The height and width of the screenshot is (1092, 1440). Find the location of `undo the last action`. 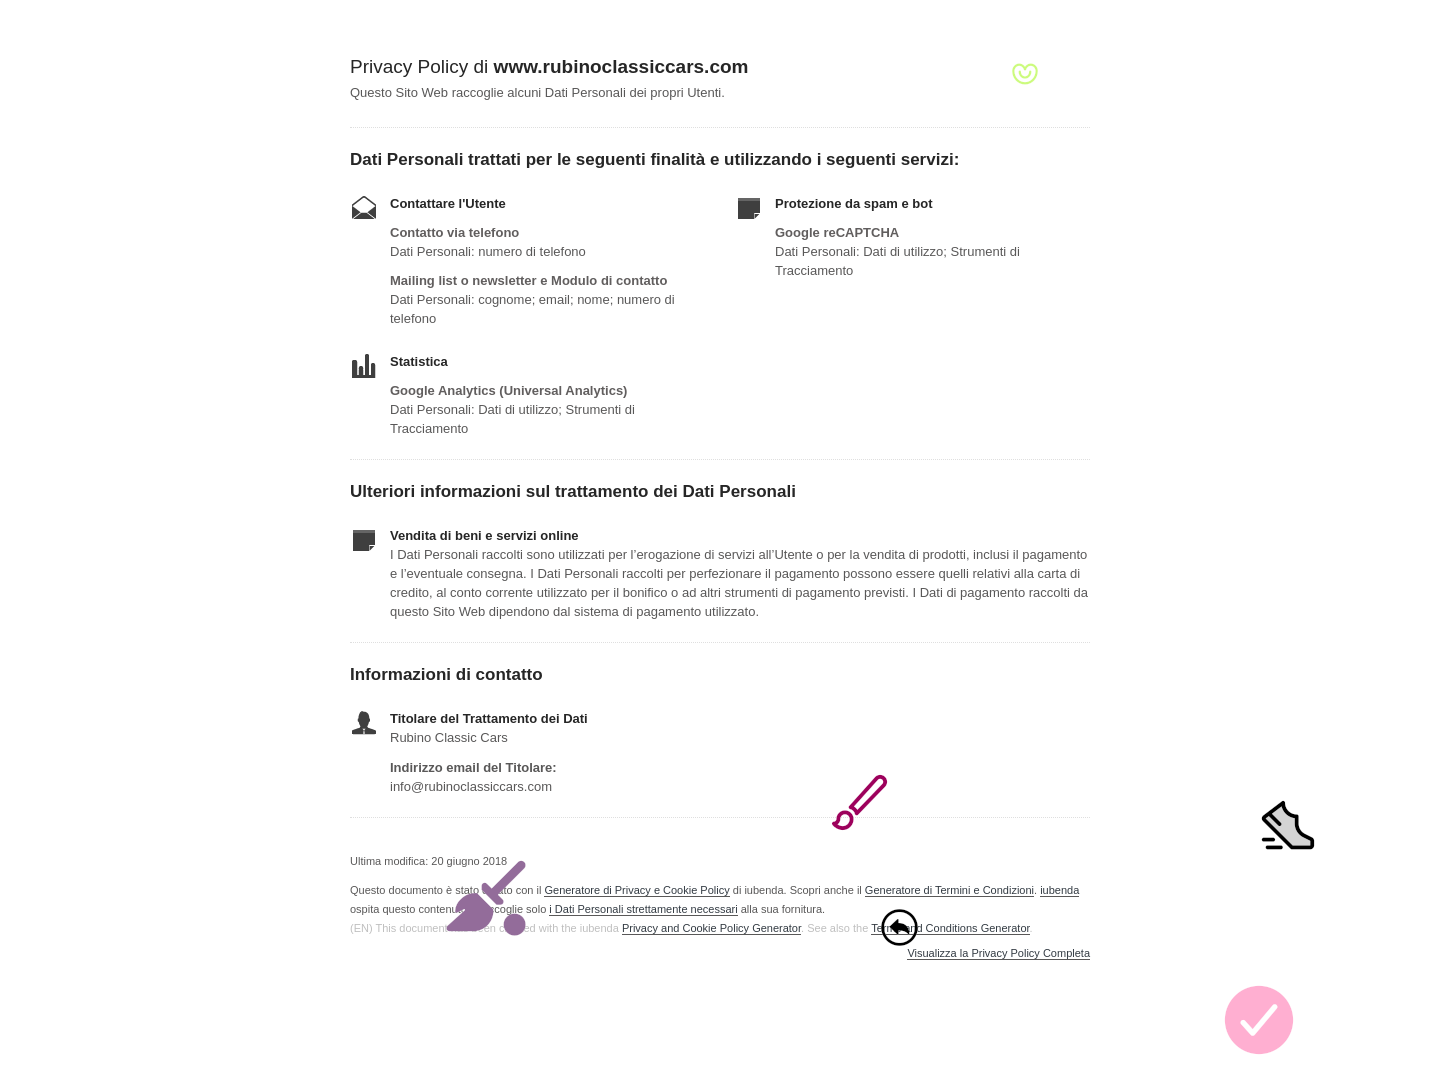

undo the last action is located at coordinates (899, 927).